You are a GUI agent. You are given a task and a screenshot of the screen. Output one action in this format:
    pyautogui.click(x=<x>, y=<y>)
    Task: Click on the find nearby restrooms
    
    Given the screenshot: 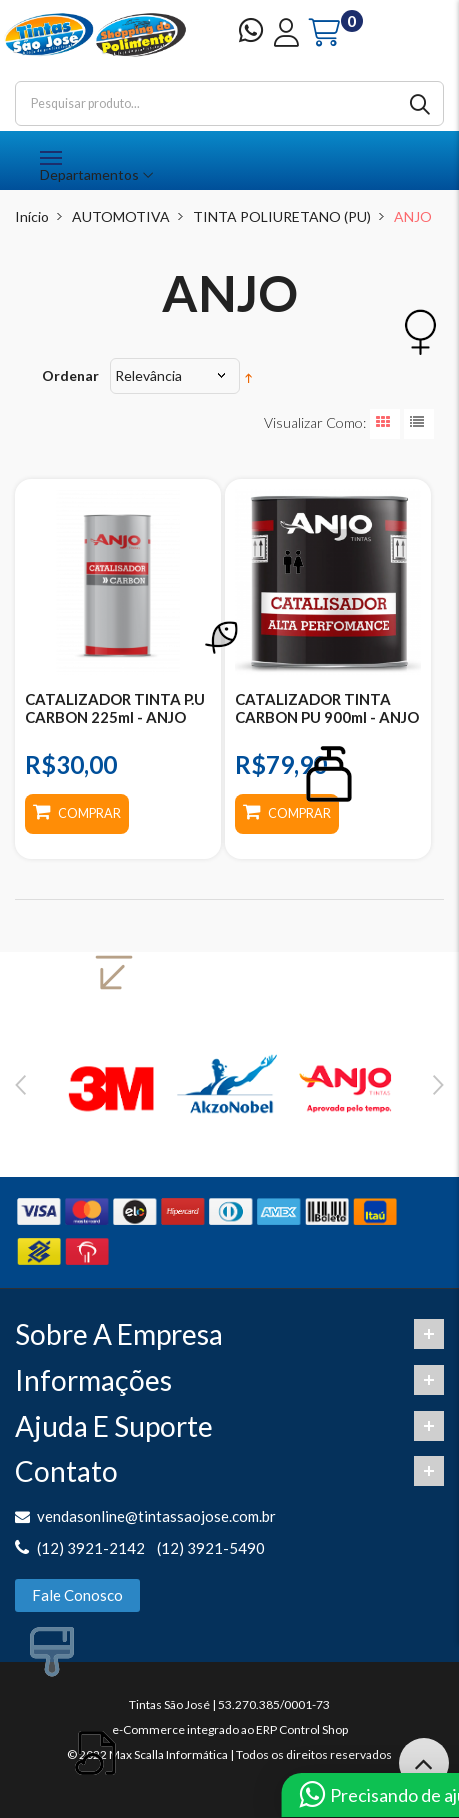 What is the action you would take?
    pyautogui.click(x=293, y=562)
    